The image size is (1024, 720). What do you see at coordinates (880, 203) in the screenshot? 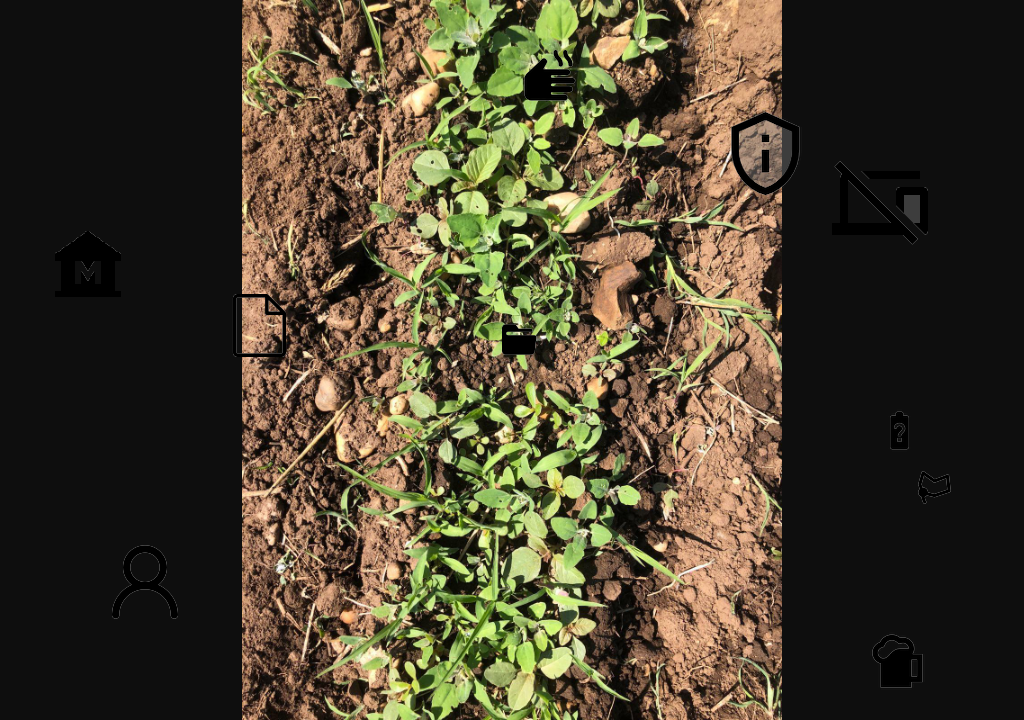
I see `device linking is disabled or unavailable` at bounding box center [880, 203].